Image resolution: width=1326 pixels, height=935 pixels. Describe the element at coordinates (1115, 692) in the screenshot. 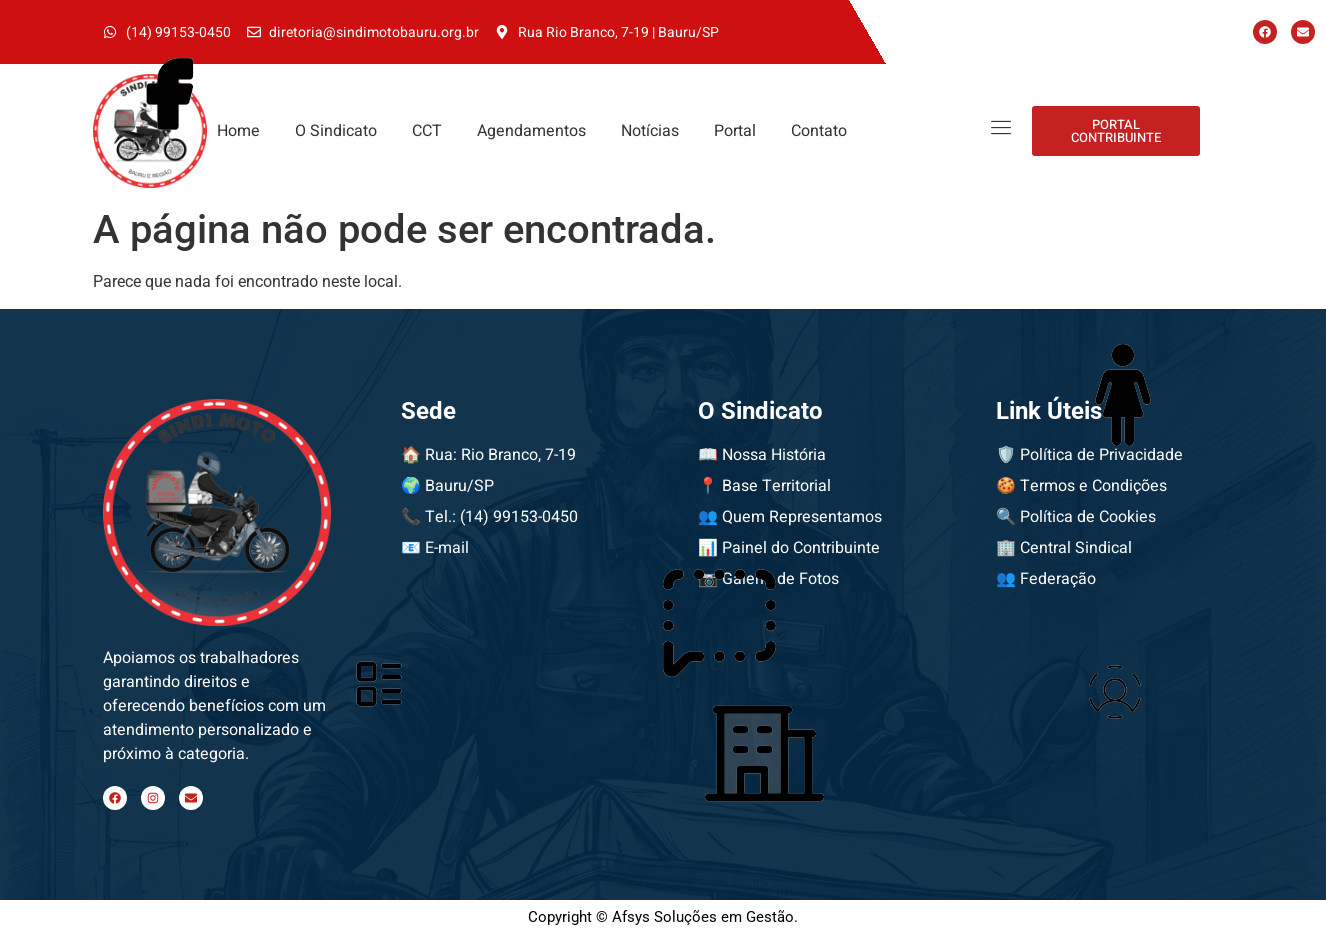

I see `user profile pending or incomplete` at that location.